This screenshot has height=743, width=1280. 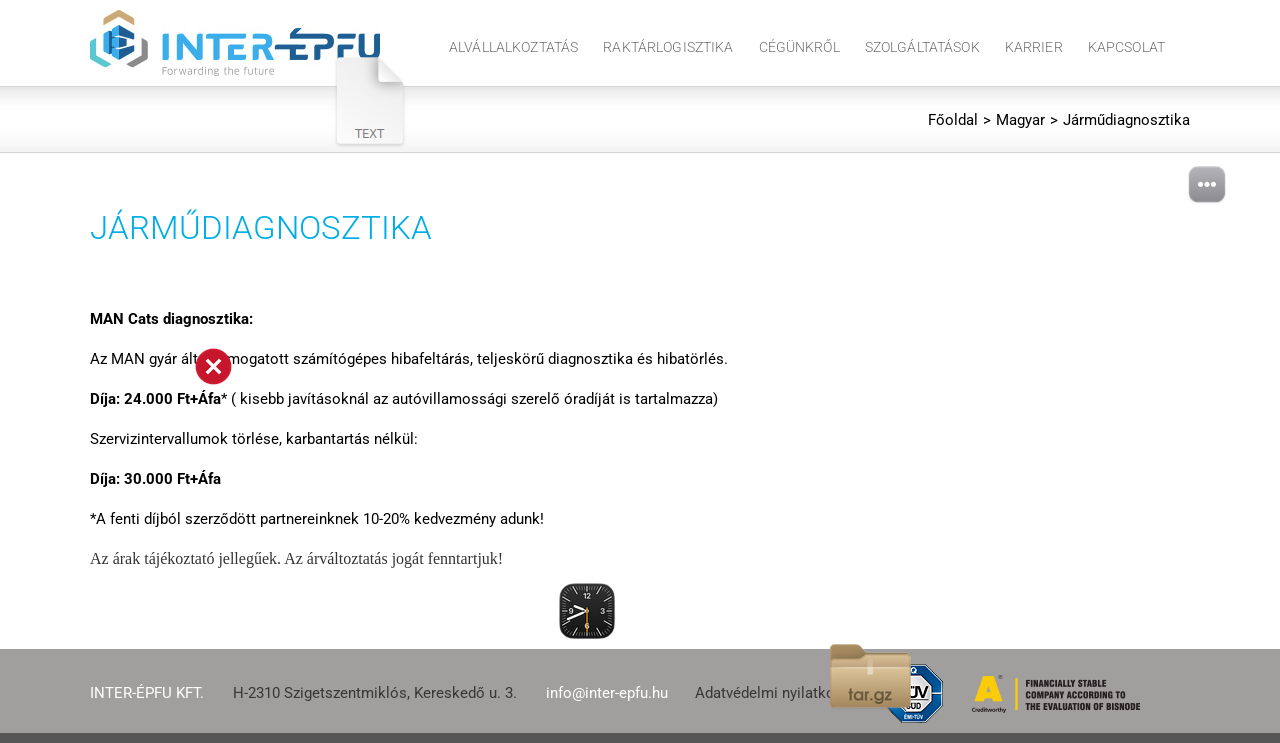 What do you see at coordinates (370, 102) in the screenshot?
I see `generic file type template icon` at bounding box center [370, 102].